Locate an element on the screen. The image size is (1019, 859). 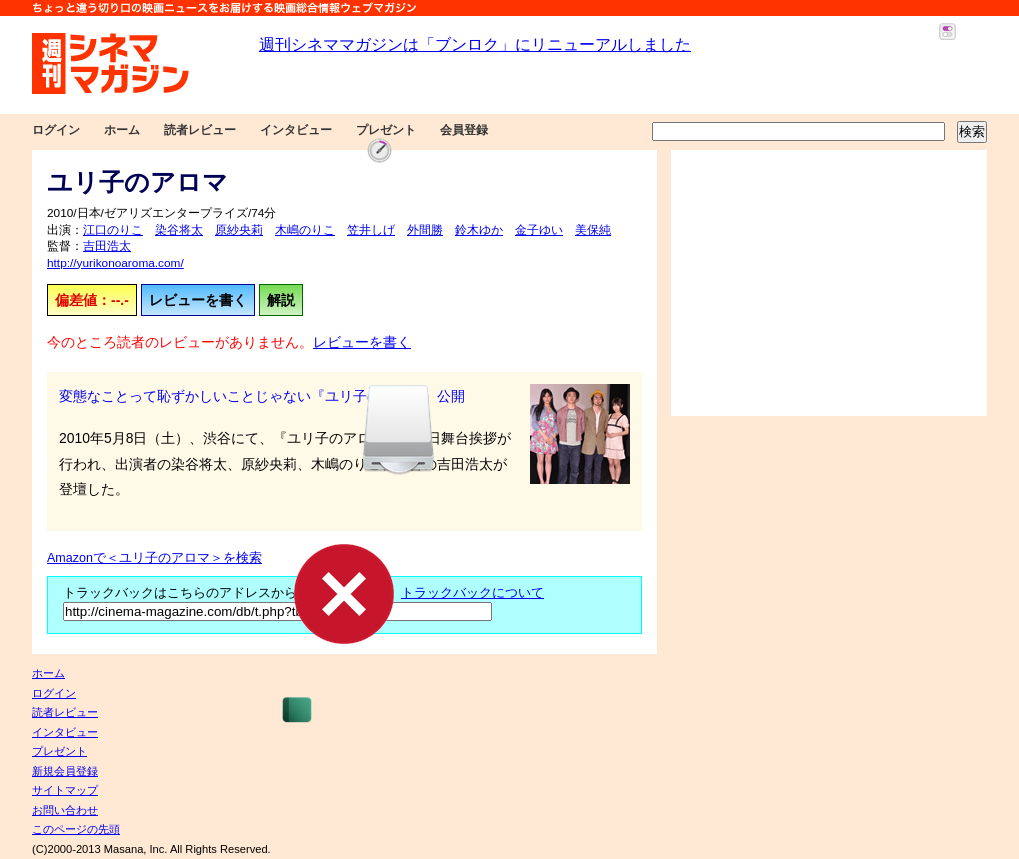
access optical disc drive is located at coordinates (396, 430).